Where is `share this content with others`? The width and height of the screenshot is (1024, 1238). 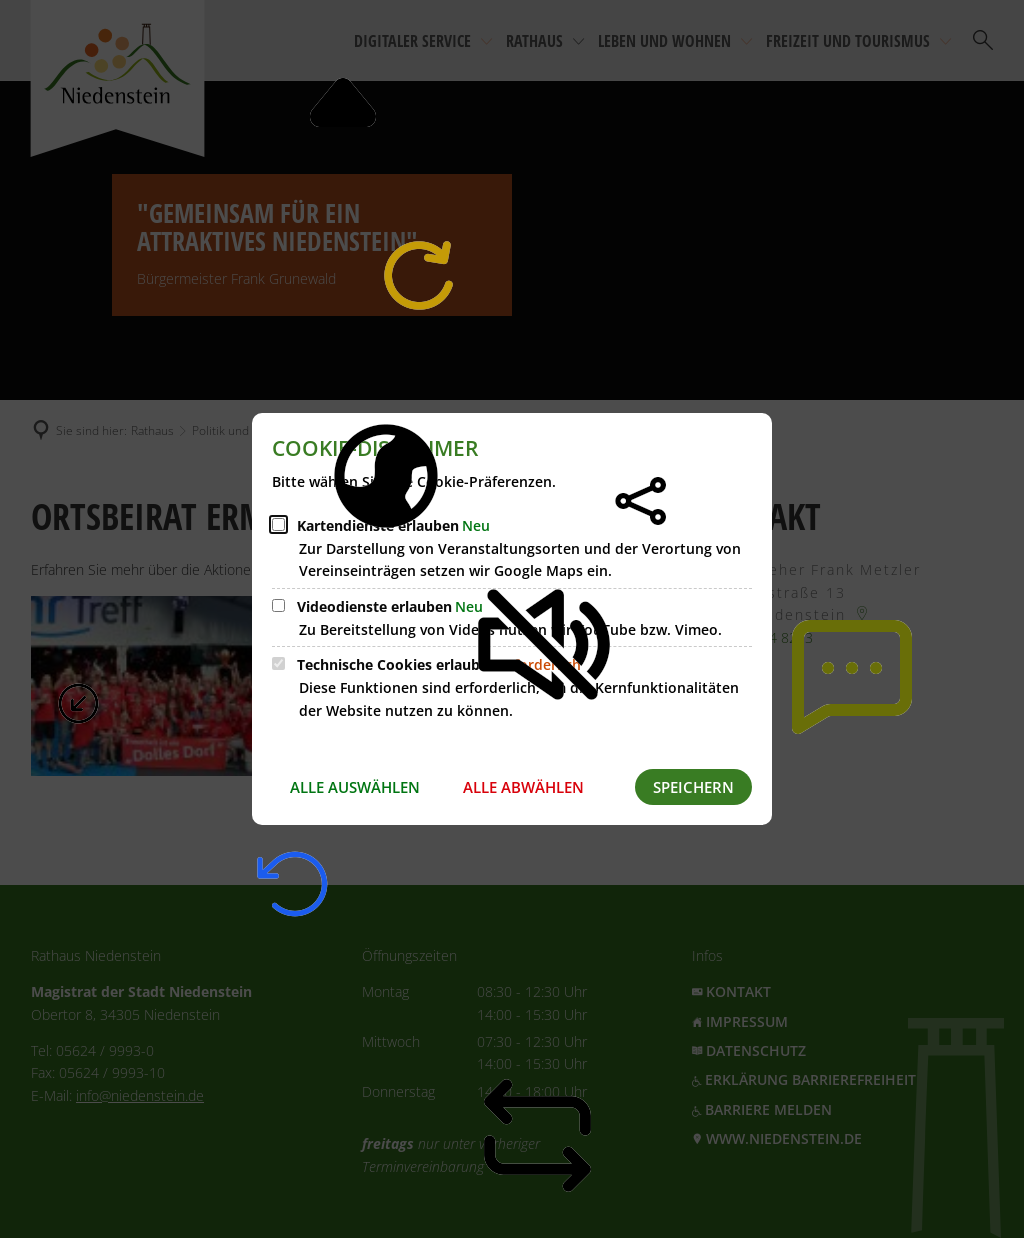 share this content with others is located at coordinates (642, 501).